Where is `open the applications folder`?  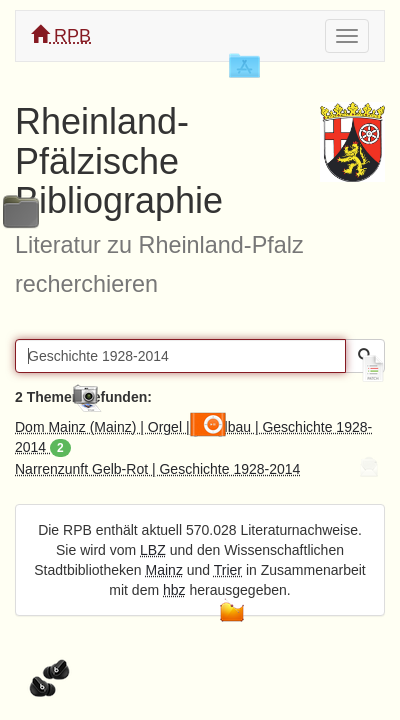 open the applications folder is located at coordinates (244, 65).